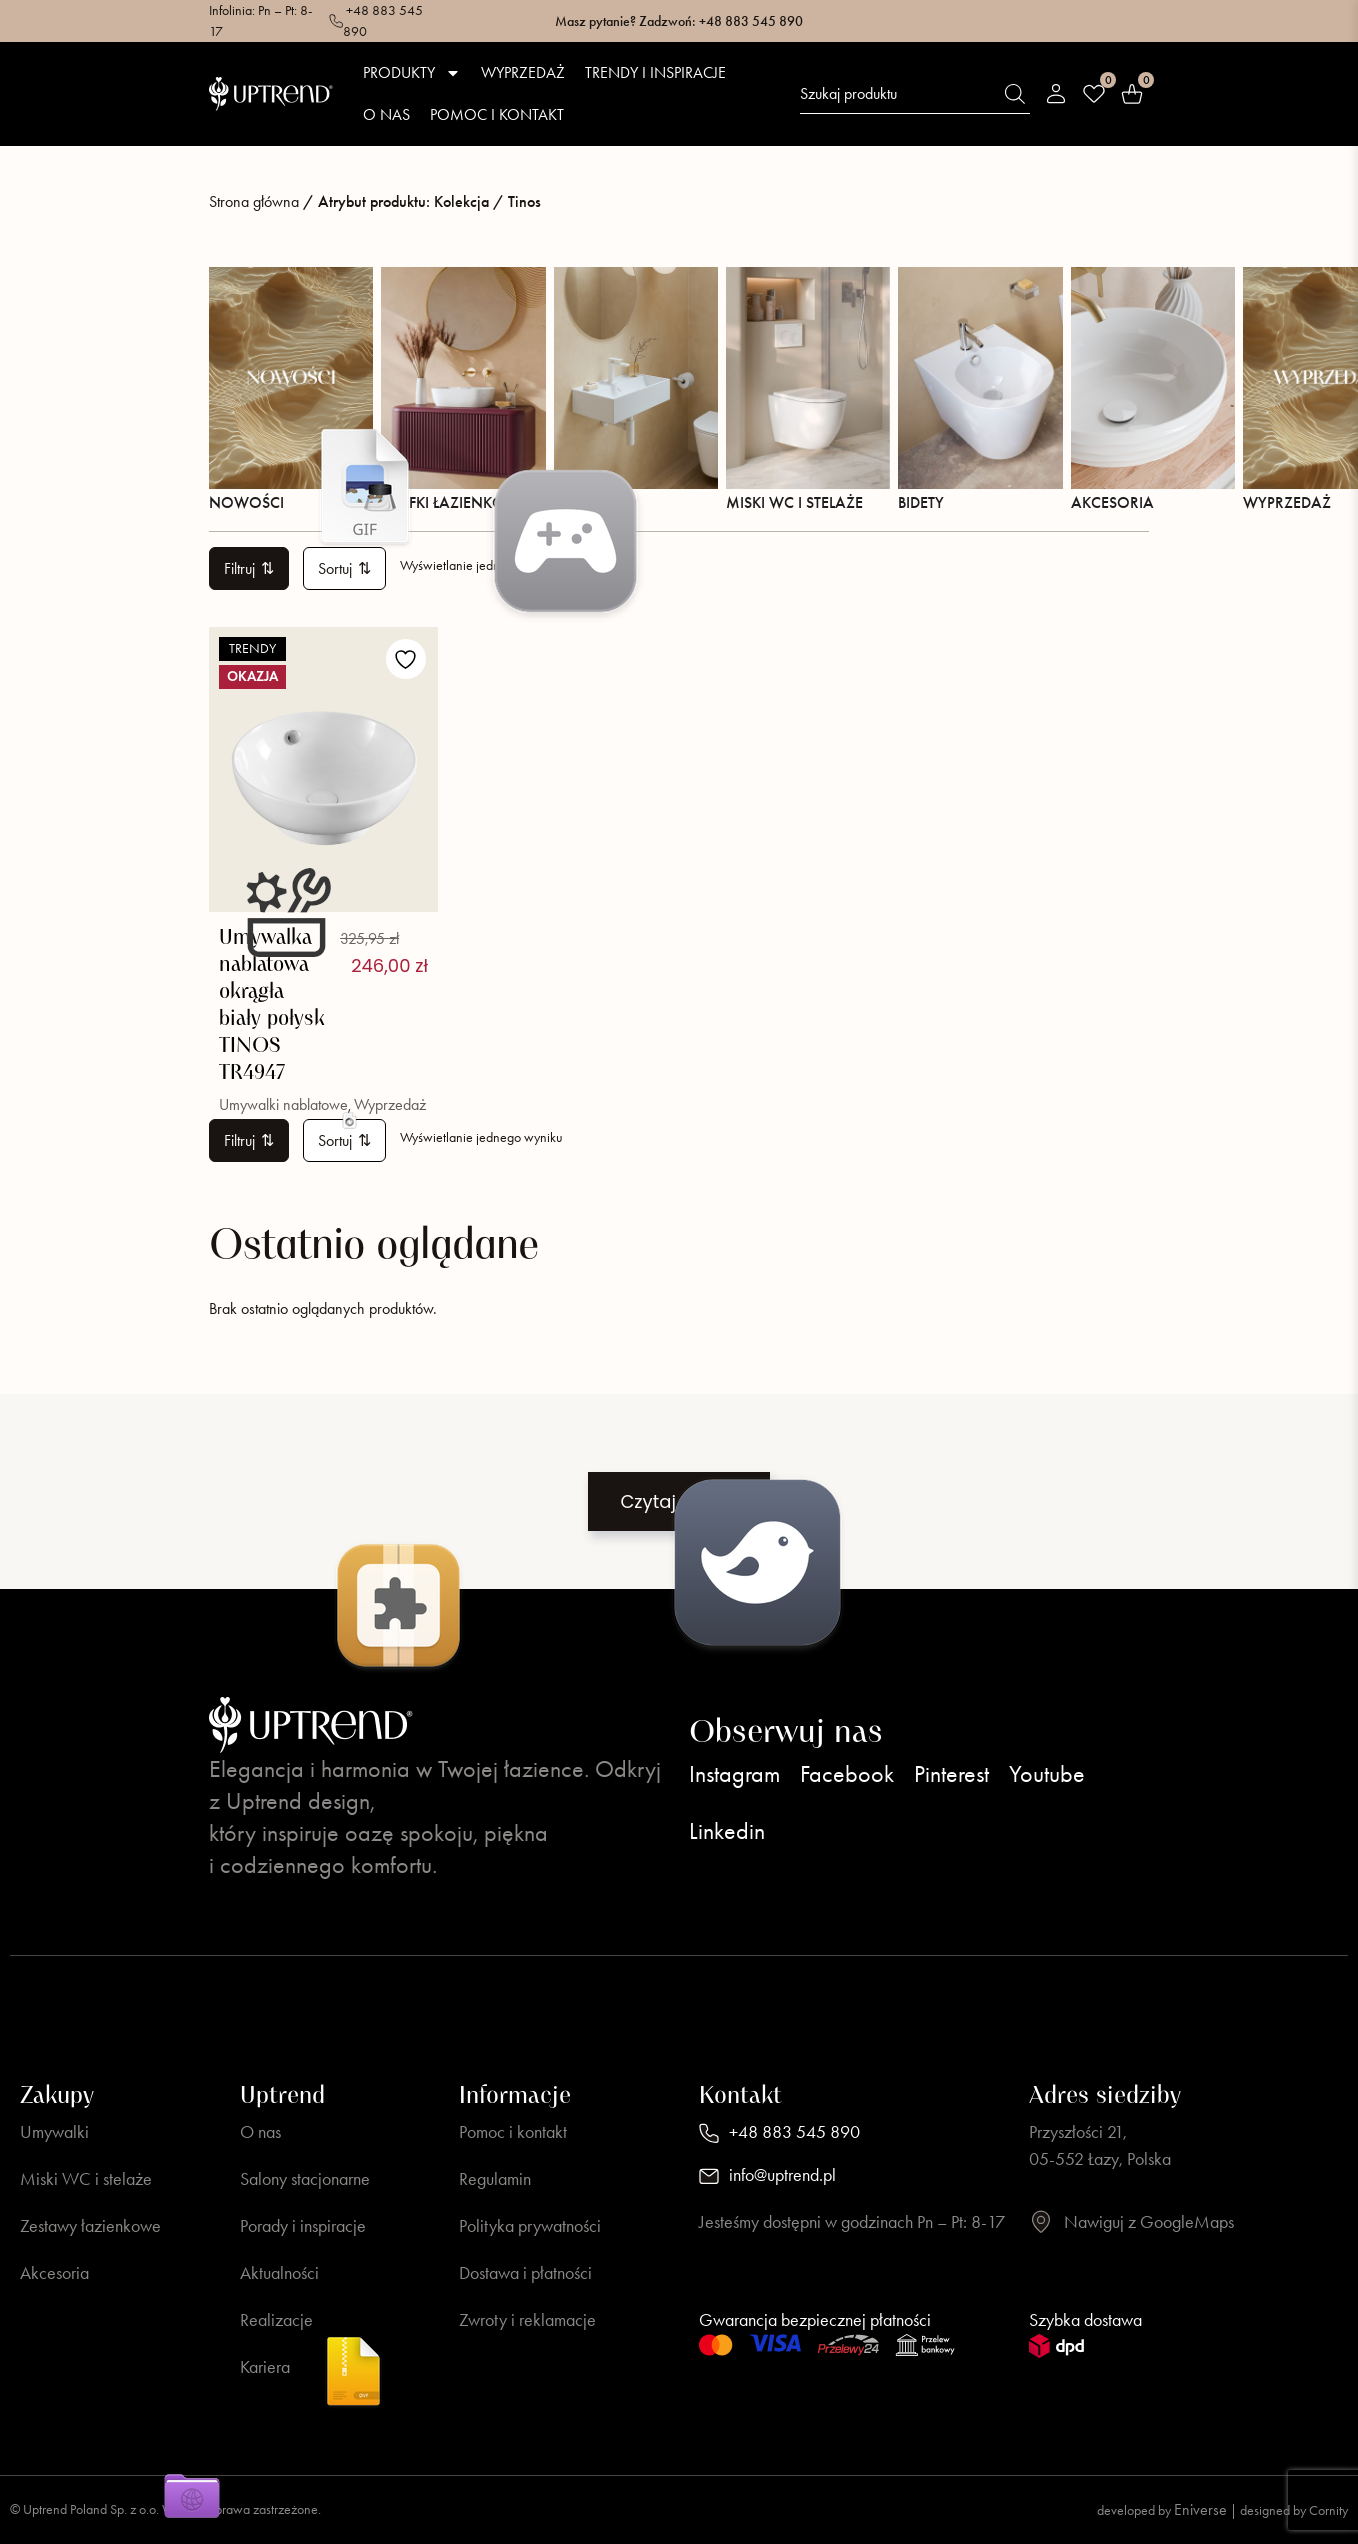 This screenshot has width=1358, height=2544. Describe the element at coordinates (192, 2496) in the screenshot. I see `folder containing html or web development files` at that location.